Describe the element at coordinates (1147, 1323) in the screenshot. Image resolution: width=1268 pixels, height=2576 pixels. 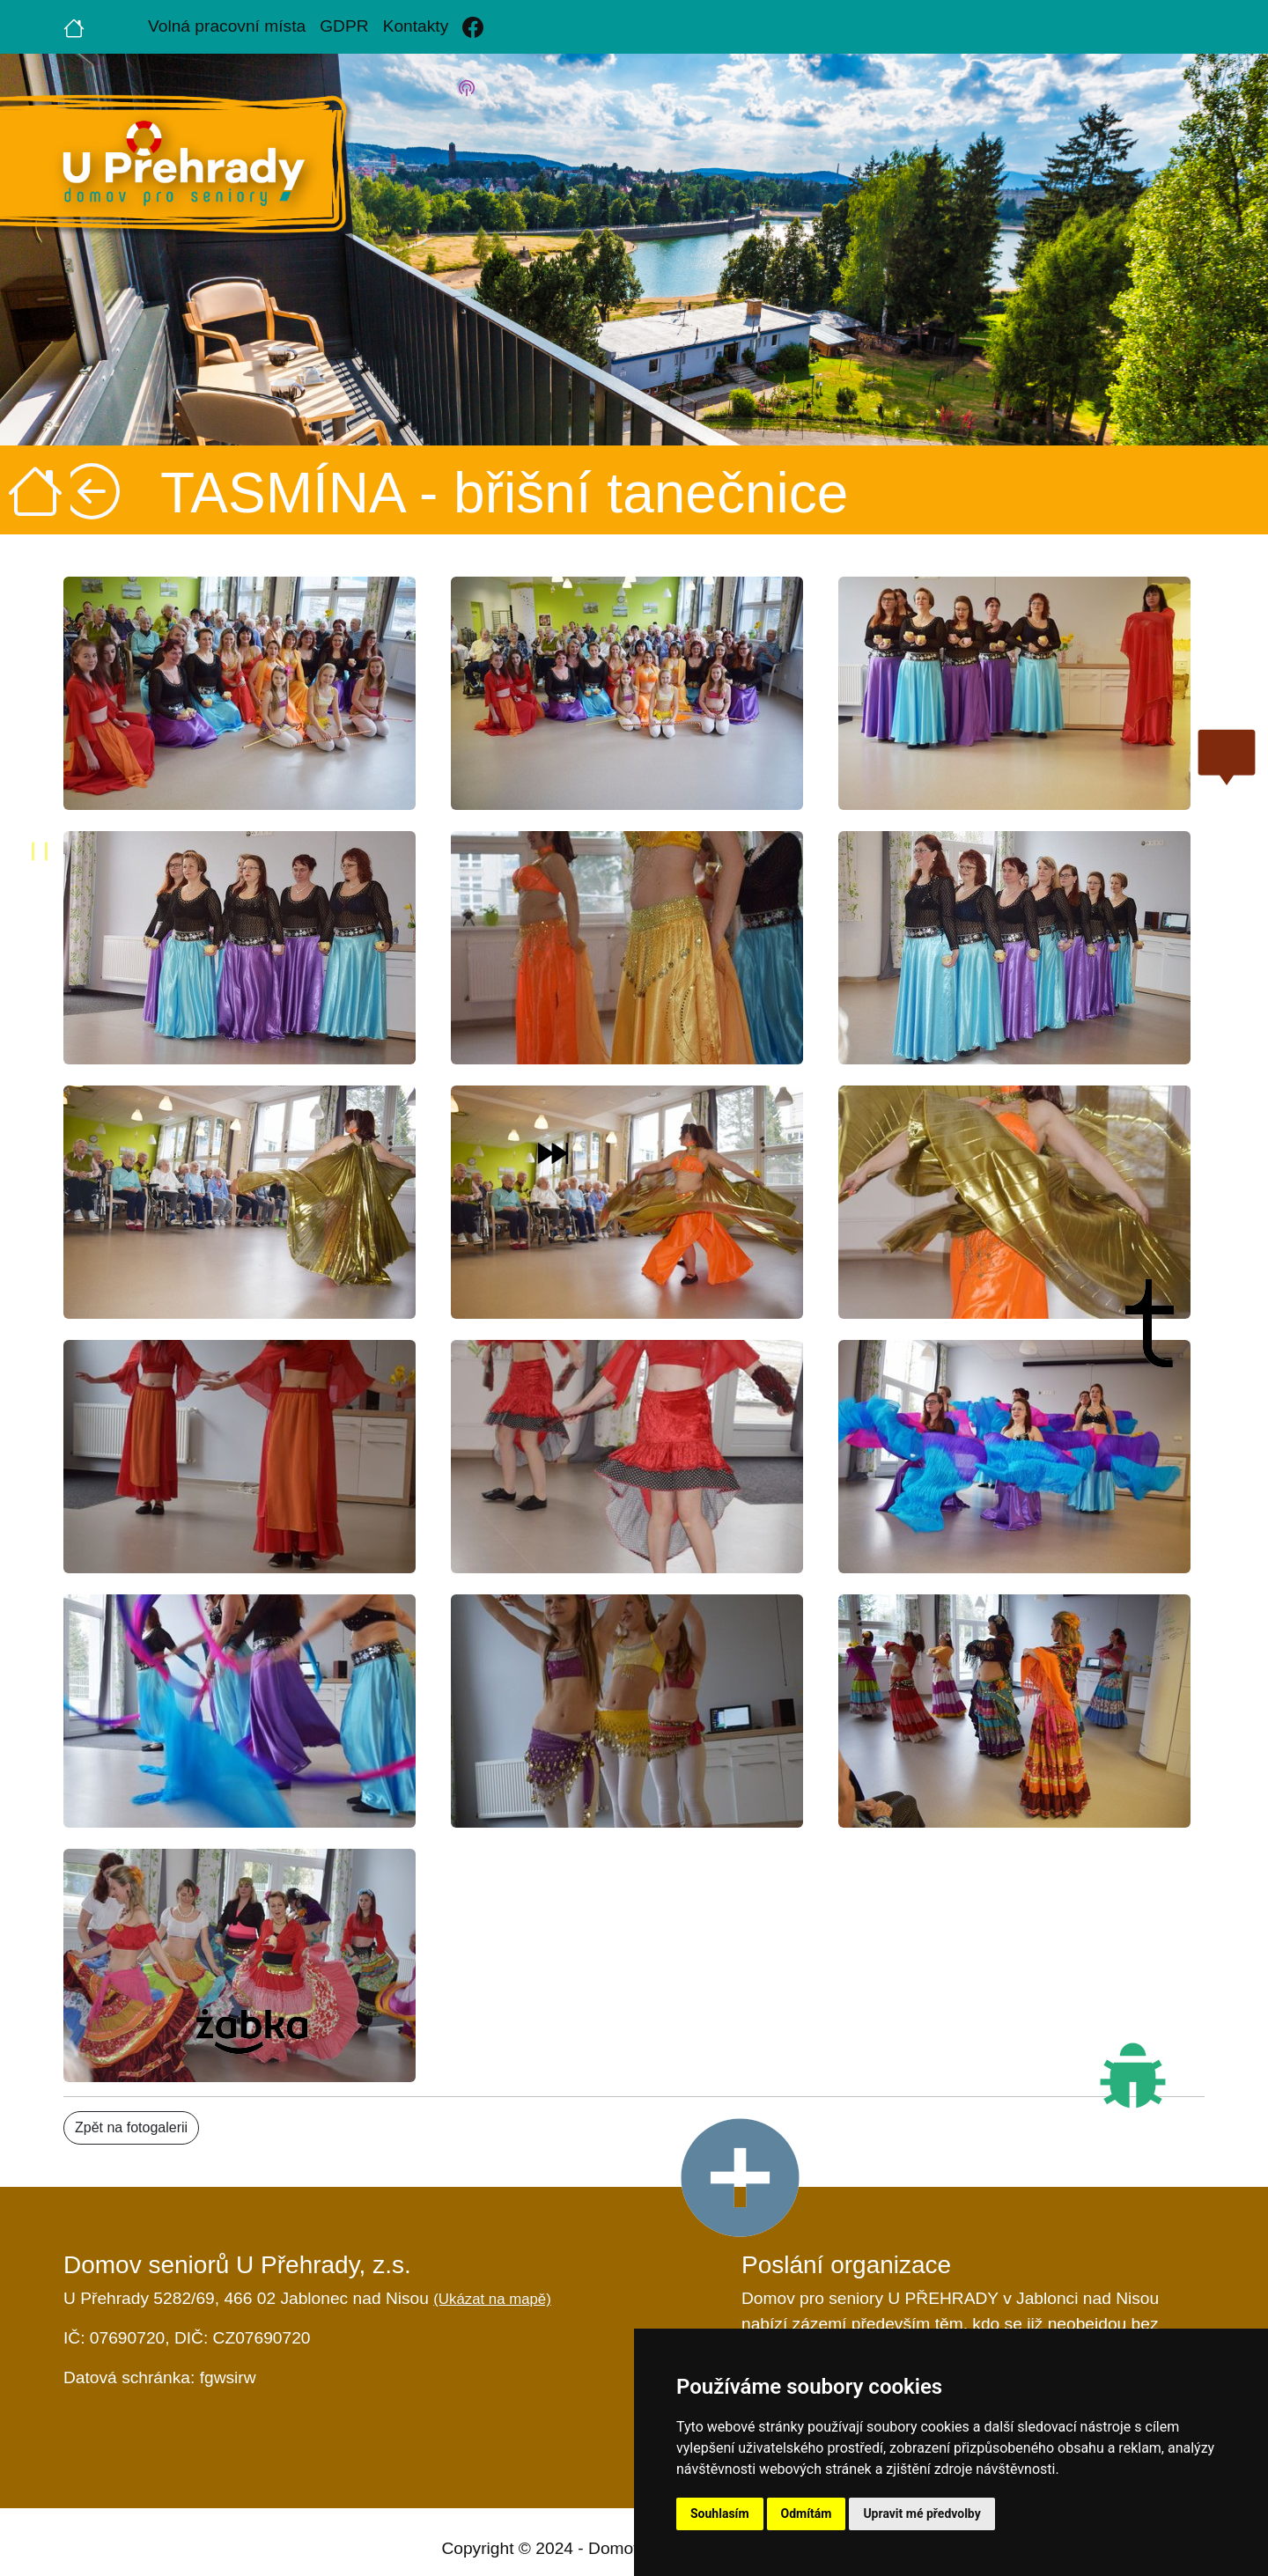
I see `open tumblr app` at that location.